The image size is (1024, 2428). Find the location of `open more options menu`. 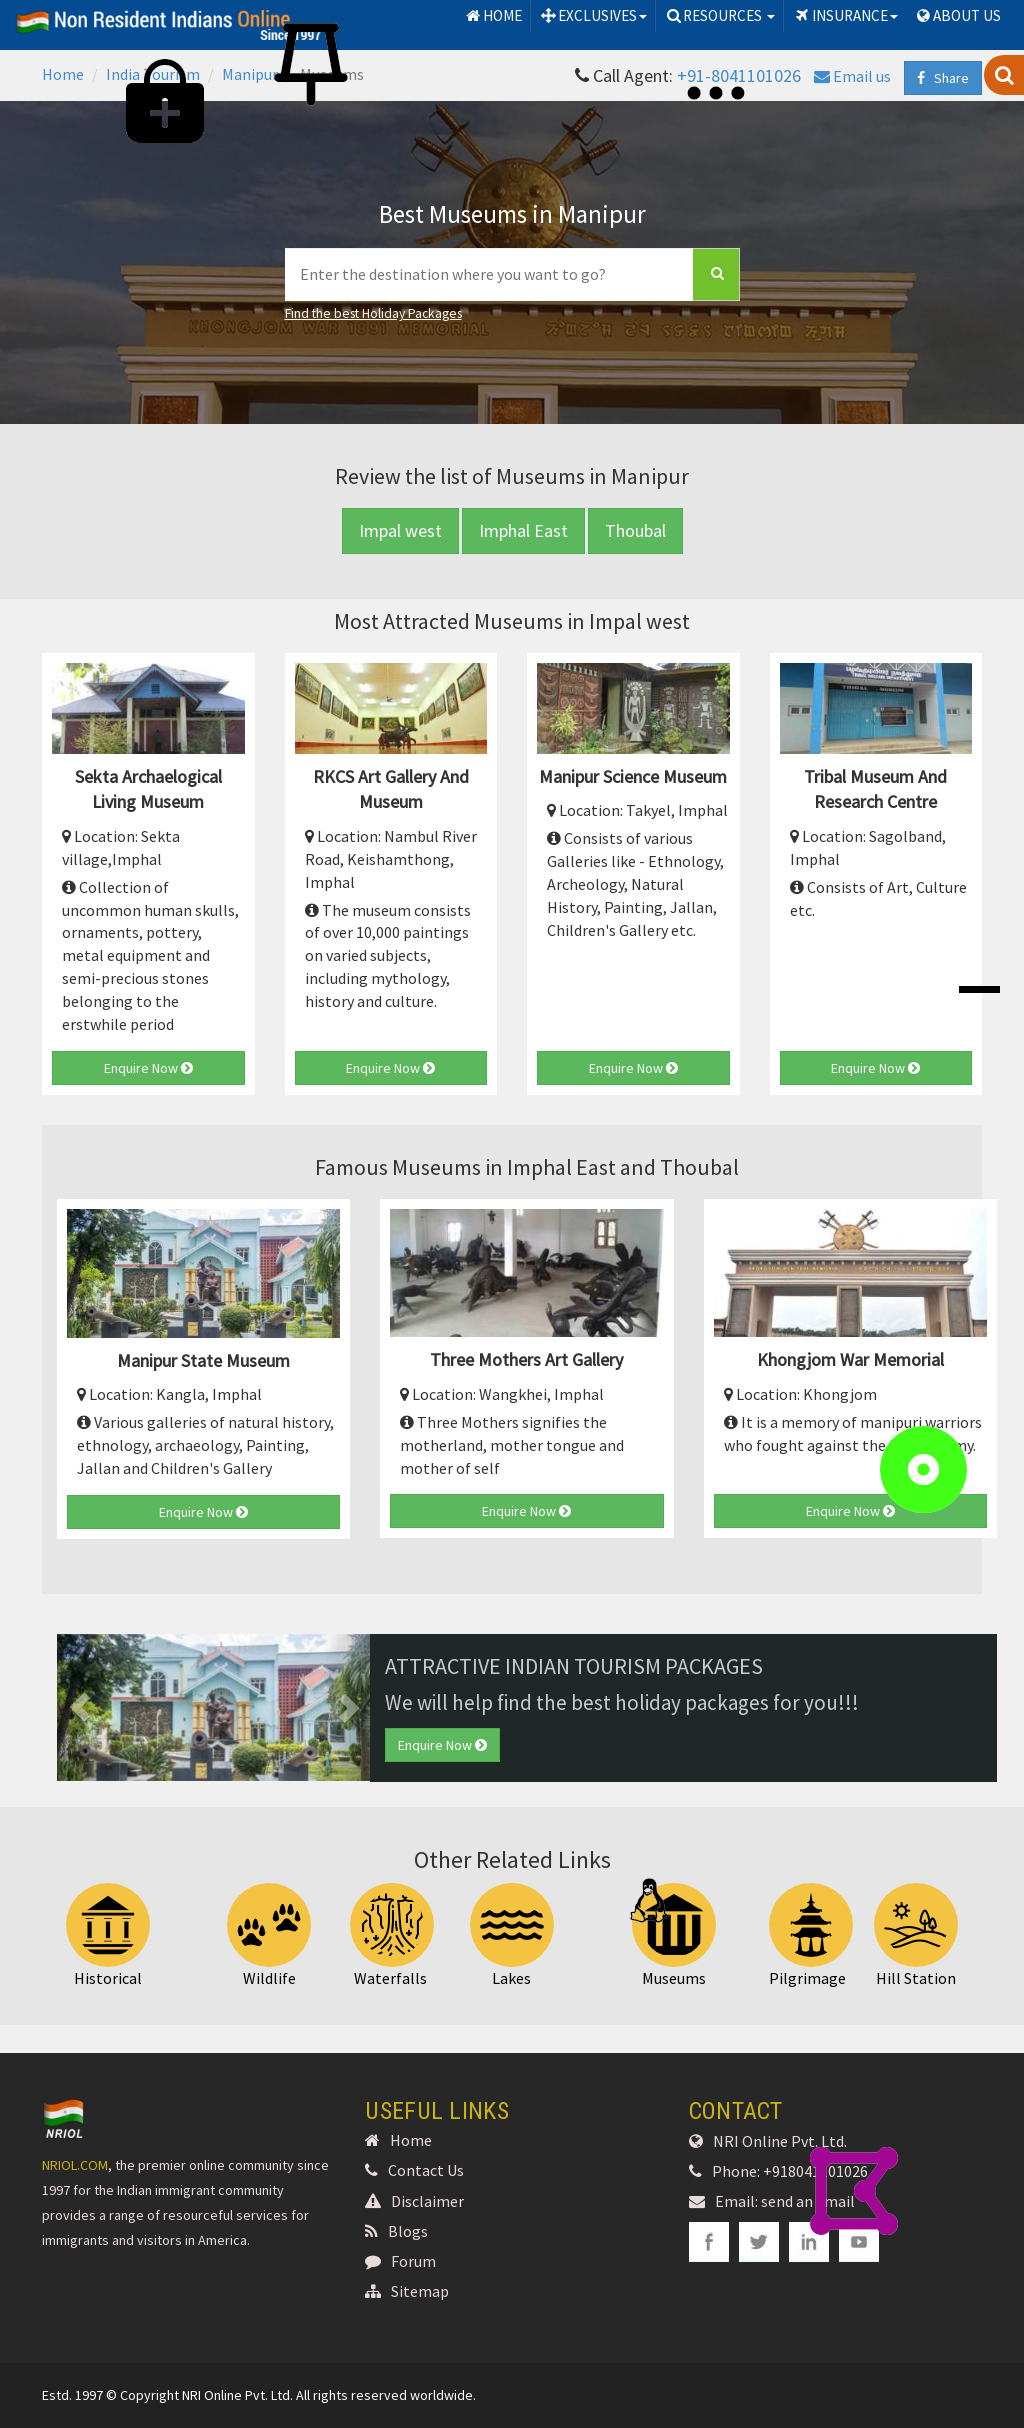

open more options menu is located at coordinates (716, 93).